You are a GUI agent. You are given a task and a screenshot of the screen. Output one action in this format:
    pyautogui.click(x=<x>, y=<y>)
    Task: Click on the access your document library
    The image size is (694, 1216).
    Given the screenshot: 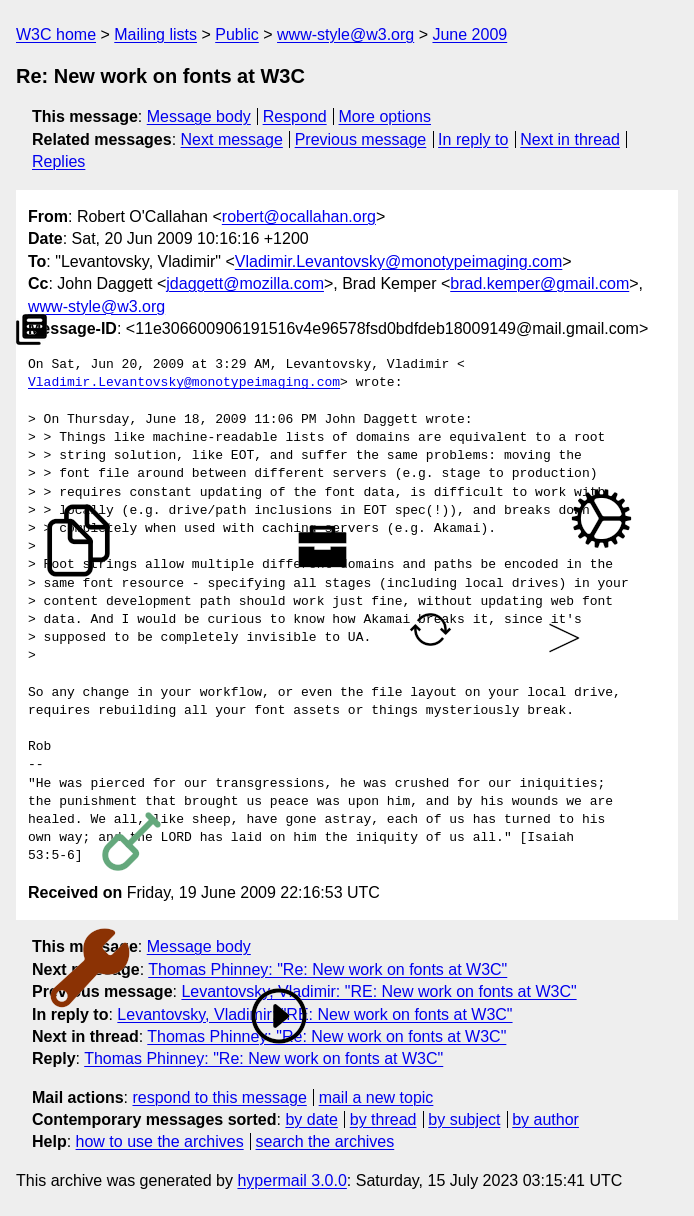 What is the action you would take?
    pyautogui.click(x=31, y=329)
    